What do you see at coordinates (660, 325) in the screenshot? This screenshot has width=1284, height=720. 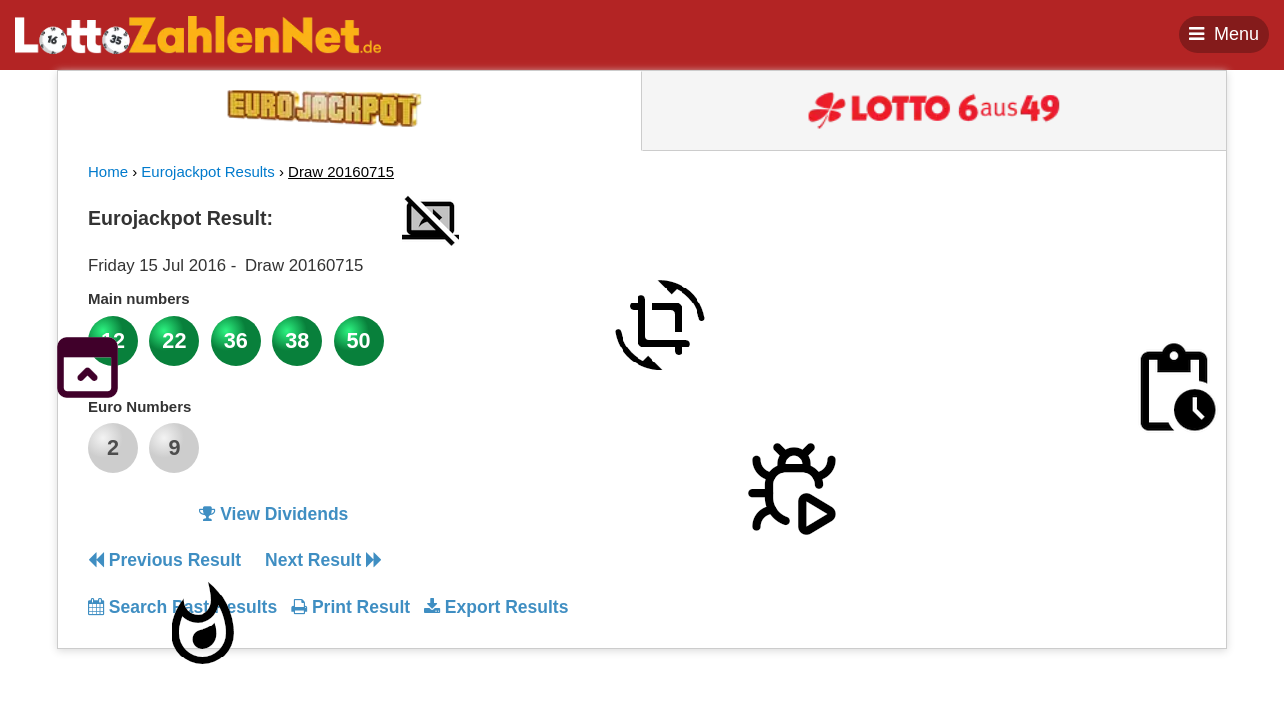 I see `rotate and crop an image` at bounding box center [660, 325].